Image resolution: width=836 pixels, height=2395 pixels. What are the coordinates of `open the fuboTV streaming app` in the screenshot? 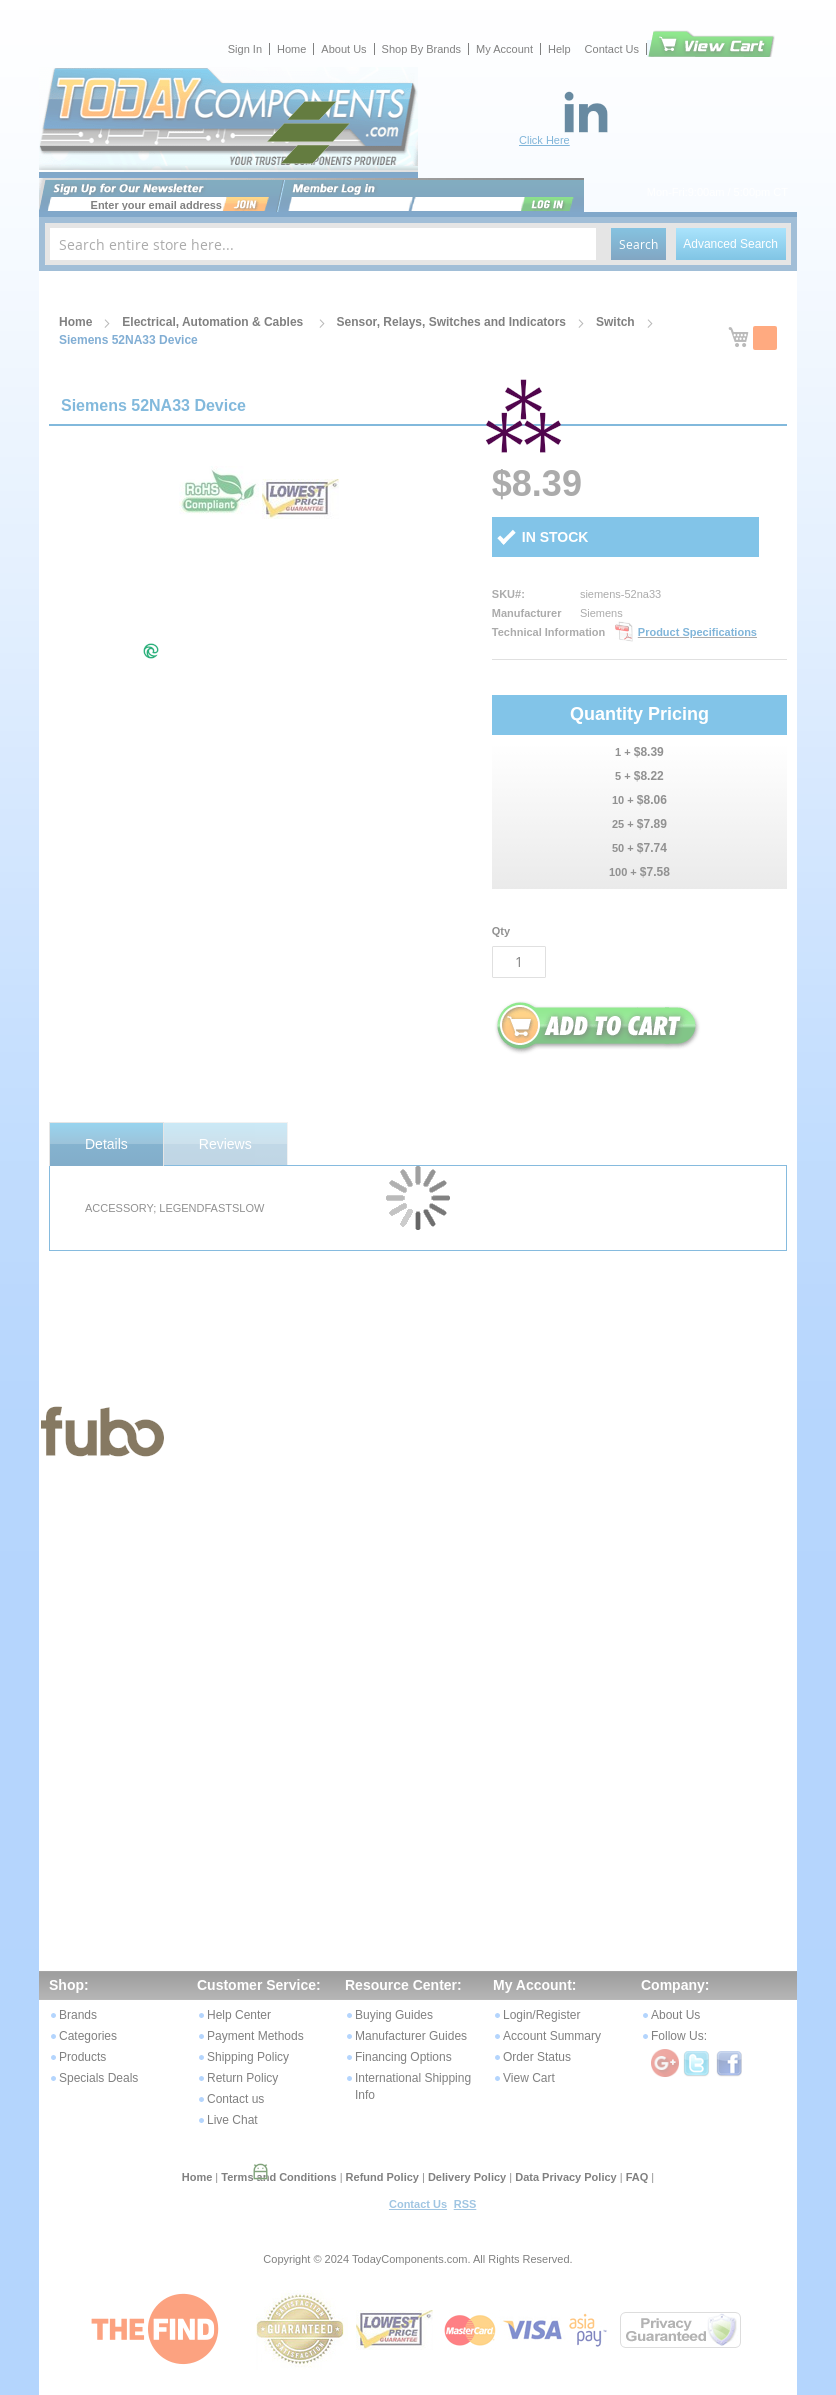 It's located at (102, 1431).